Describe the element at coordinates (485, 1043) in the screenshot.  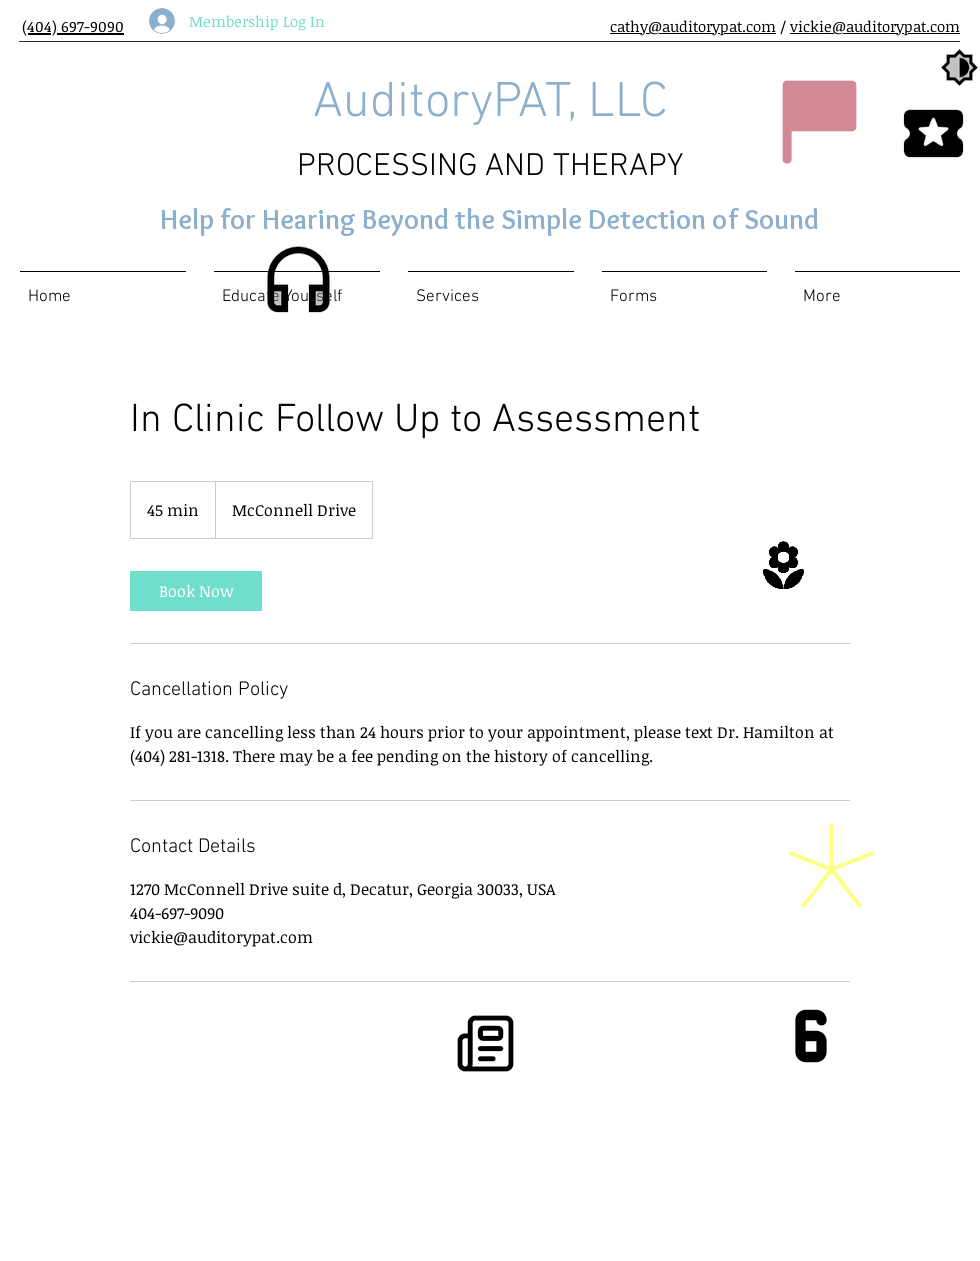
I see `view news articles or updates` at that location.